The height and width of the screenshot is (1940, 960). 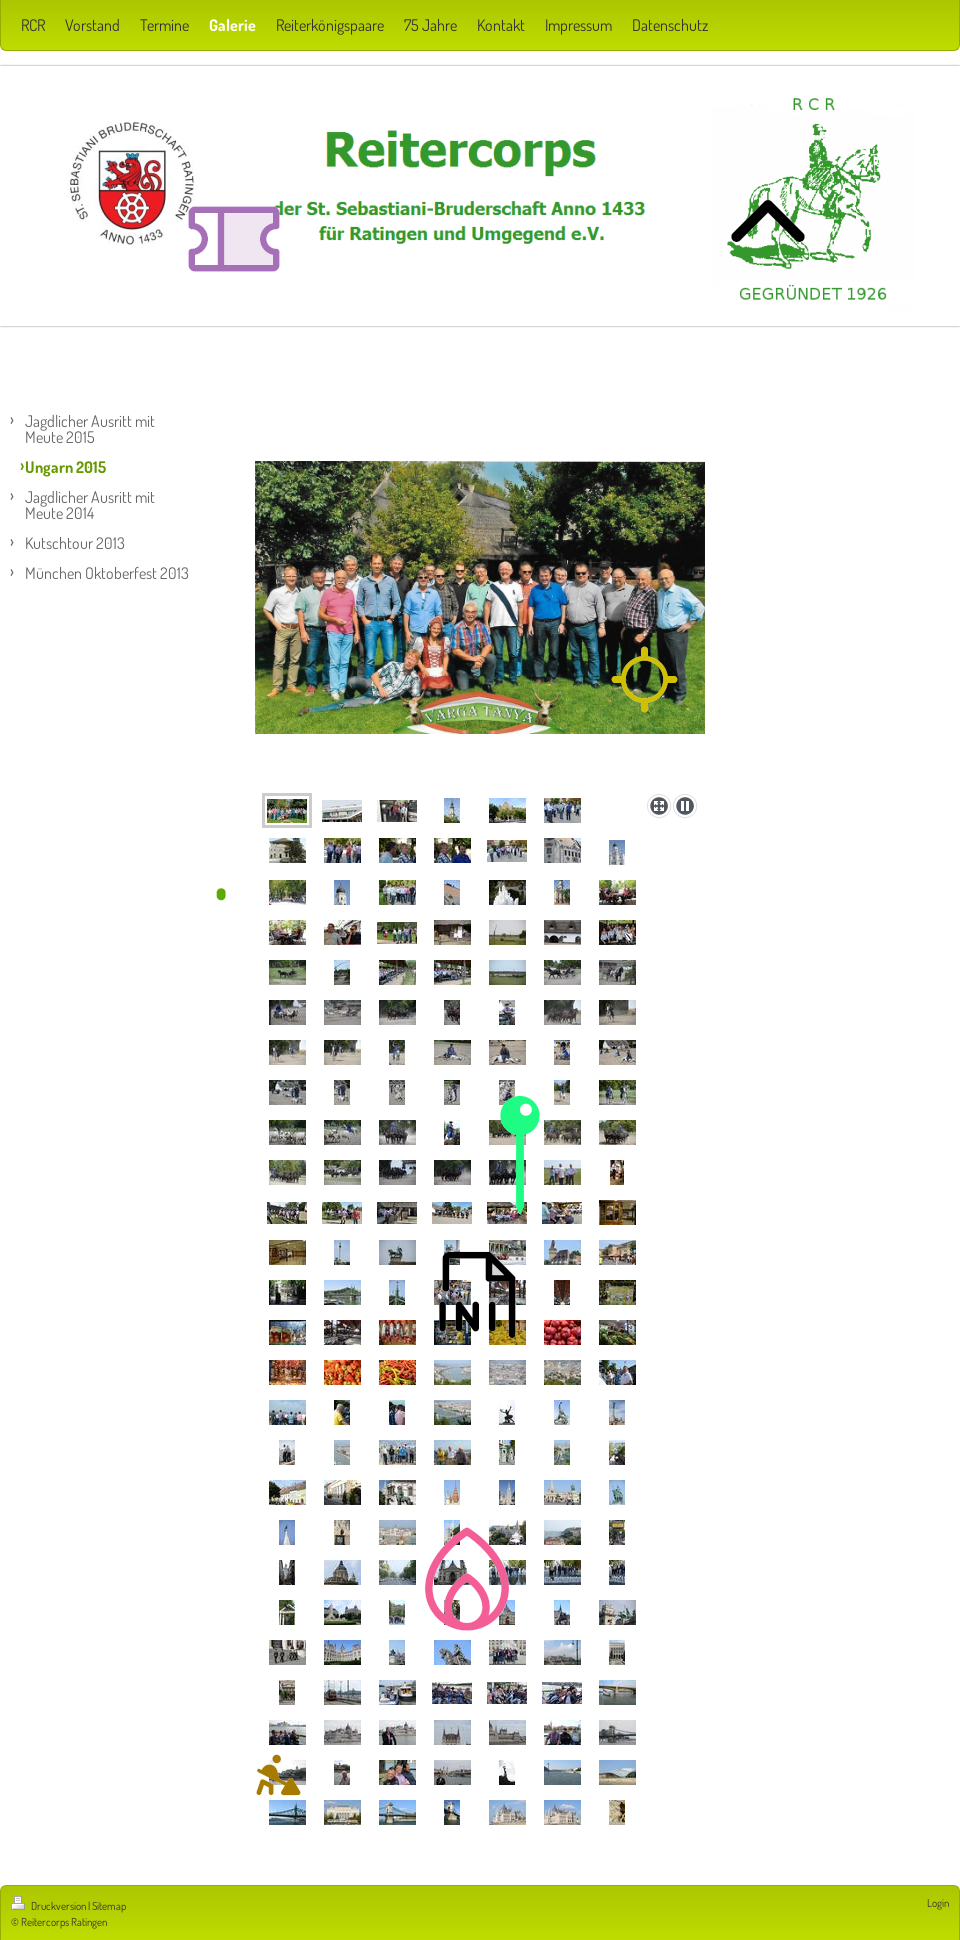 What do you see at coordinates (520, 1155) in the screenshot?
I see `pin an item to keep it visible` at bounding box center [520, 1155].